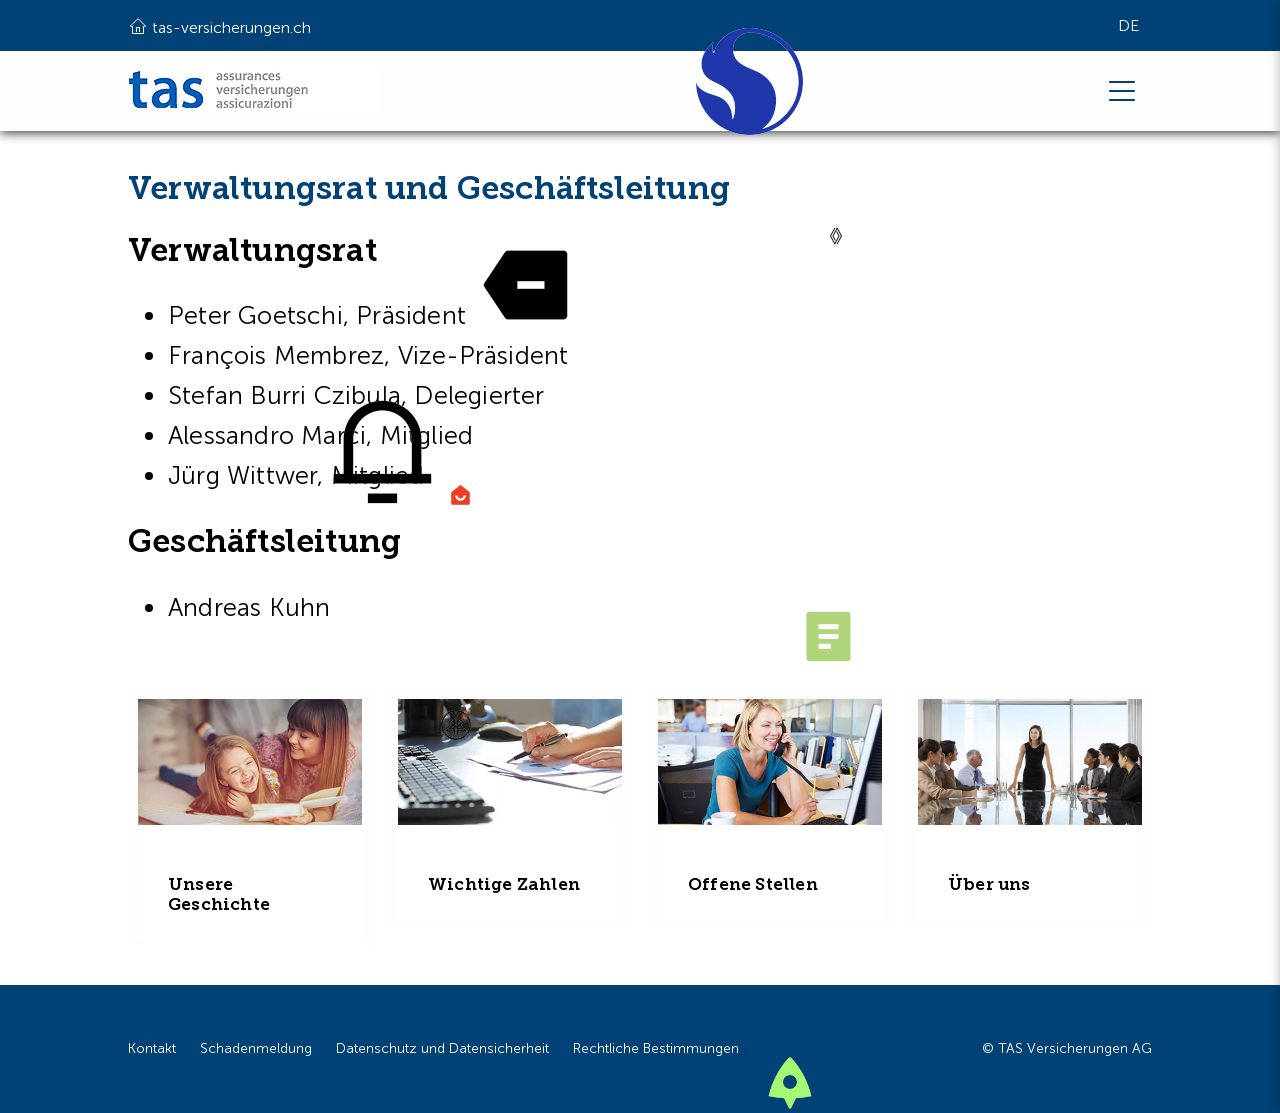  Describe the element at coordinates (828, 636) in the screenshot. I see `view document list or file directory` at that location.